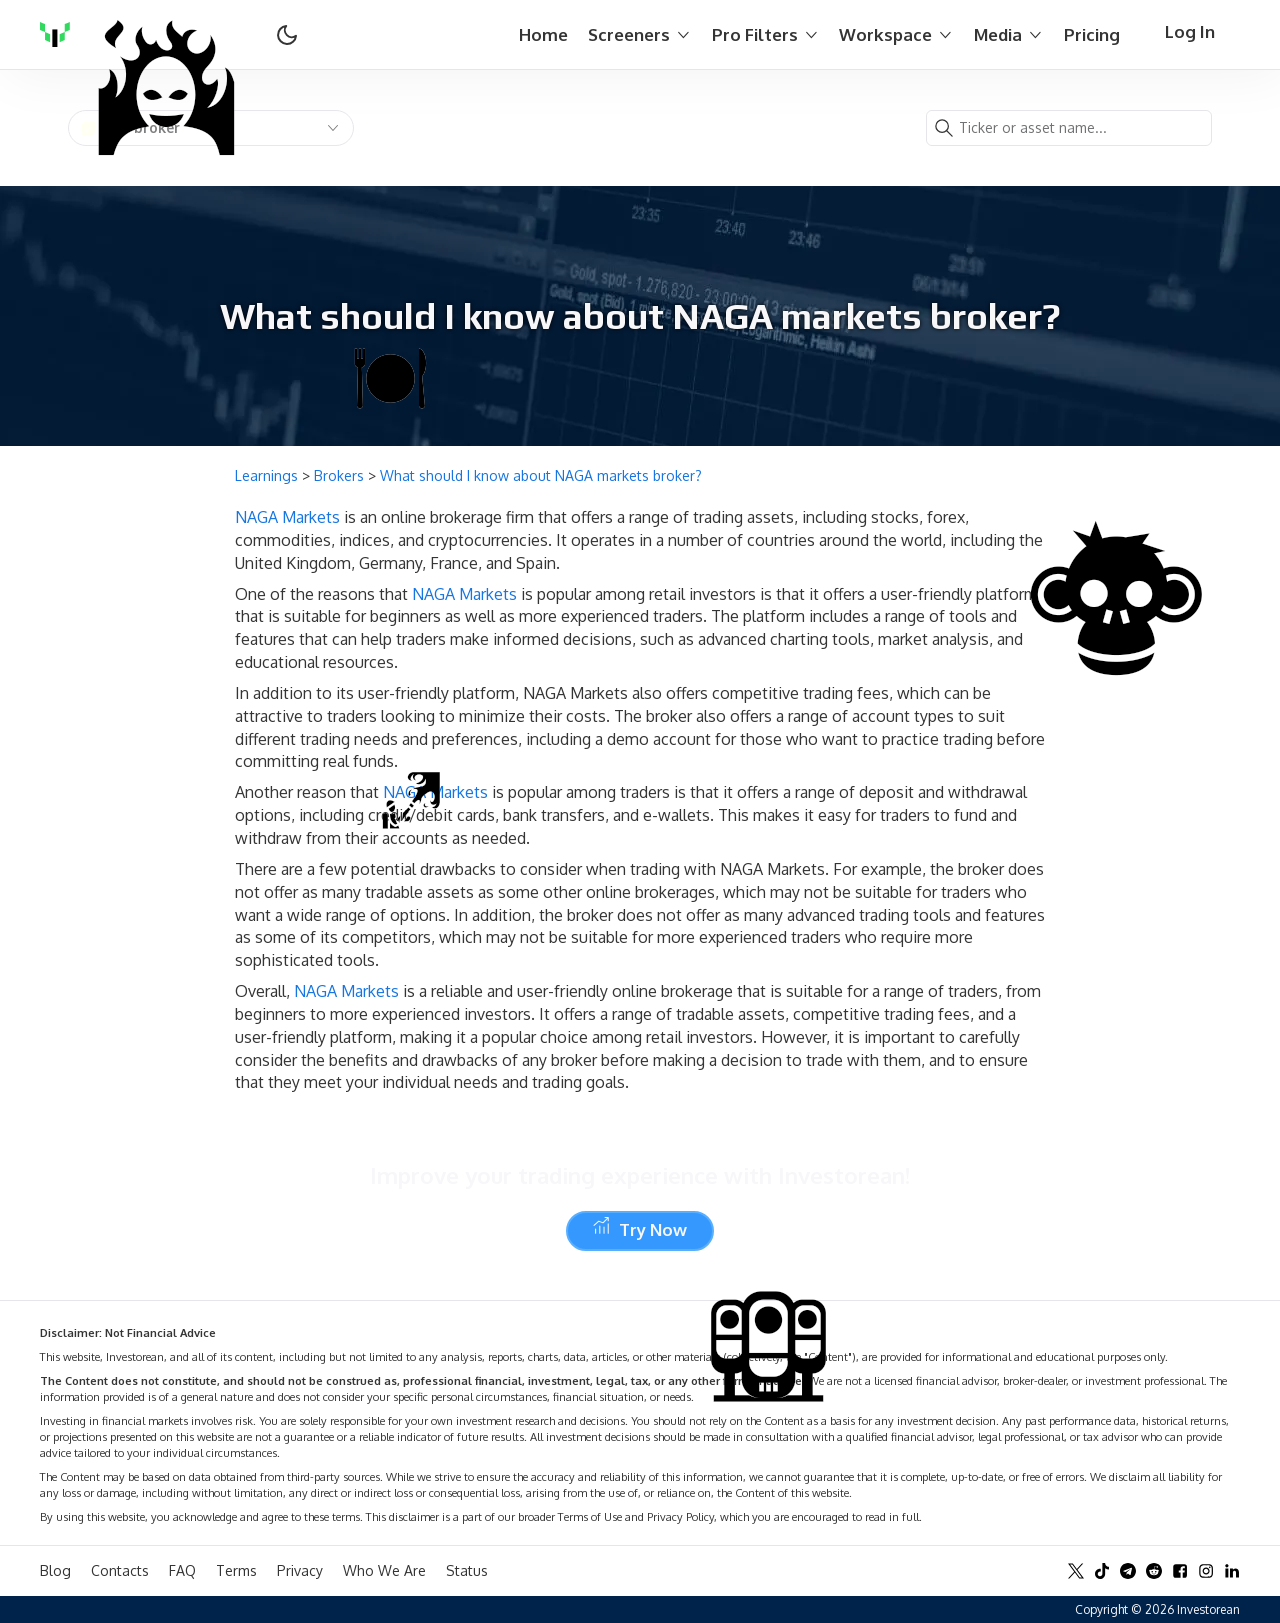 The height and width of the screenshot is (1623, 1280). I want to click on pyromaniac character class or trait indicator, so click(166, 87).